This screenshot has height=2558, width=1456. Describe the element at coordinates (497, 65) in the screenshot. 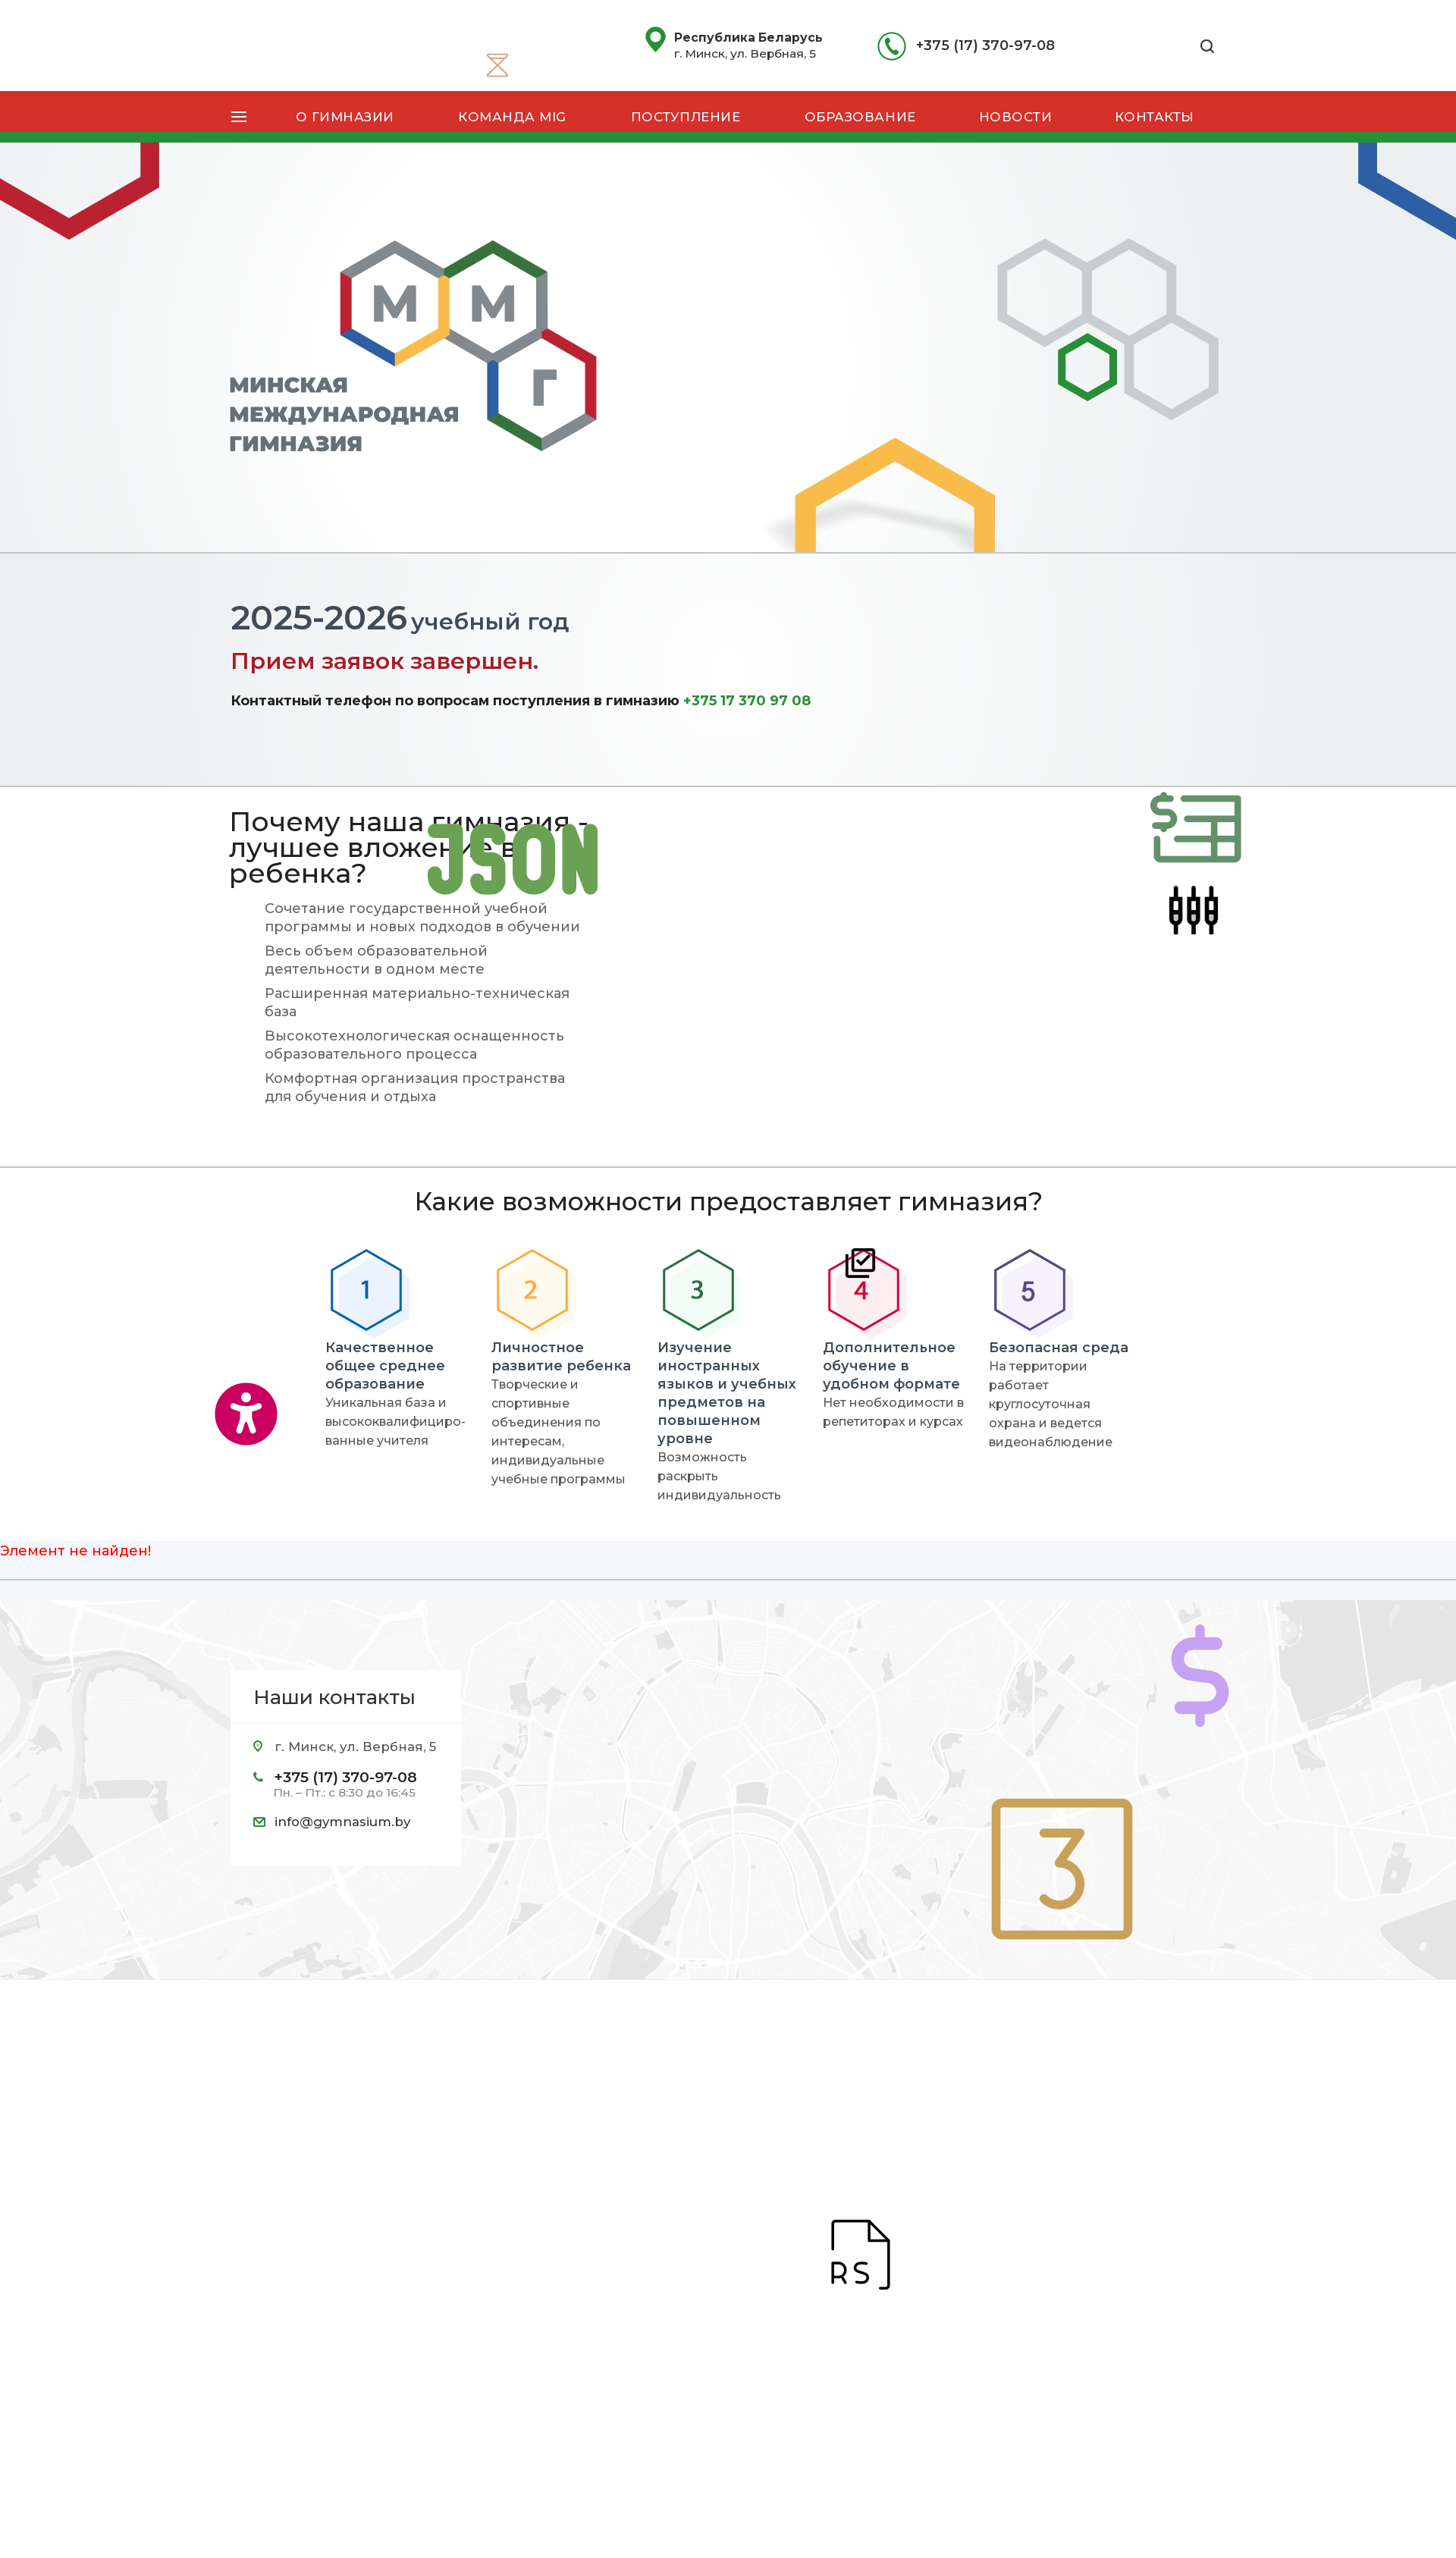

I see `indicates high time remaining or early stage of a process` at that location.